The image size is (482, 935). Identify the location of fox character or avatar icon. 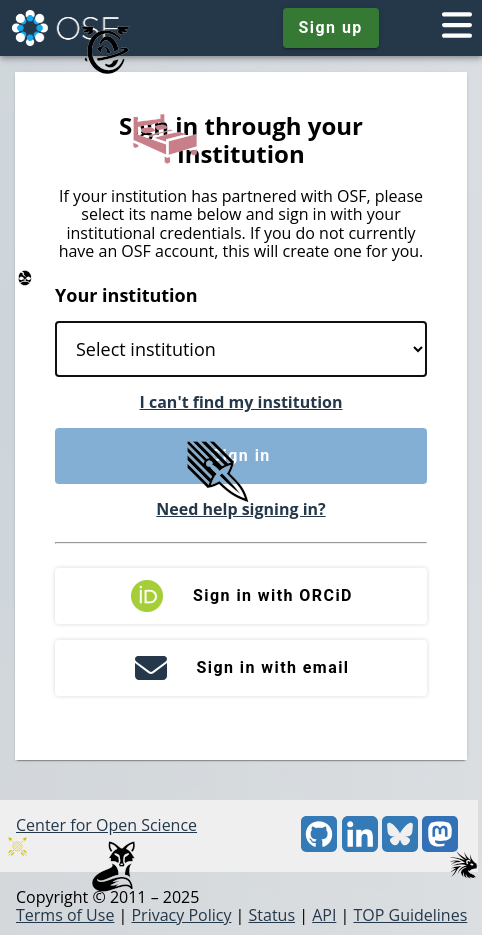
(113, 866).